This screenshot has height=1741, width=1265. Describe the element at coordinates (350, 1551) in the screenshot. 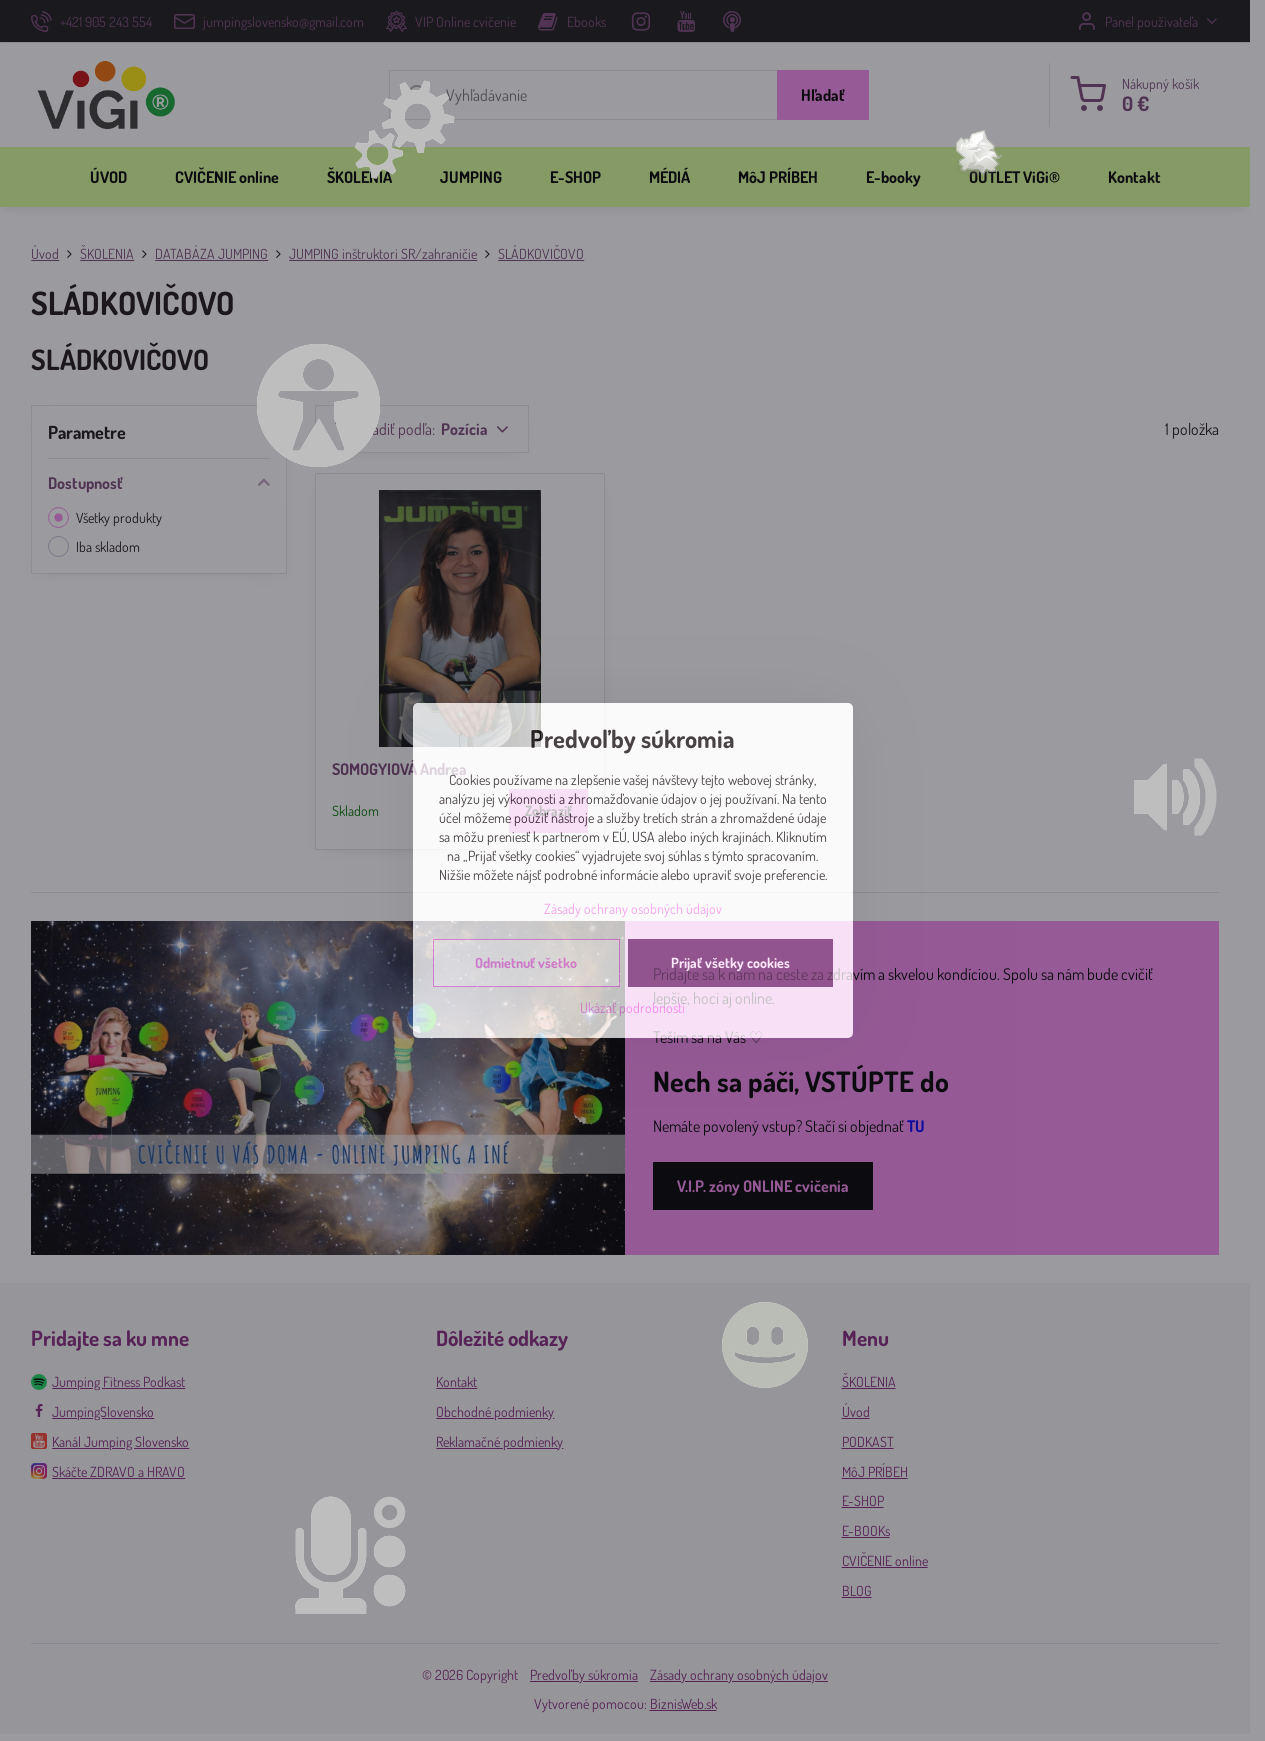

I see `microphone sensitivity set to medium level` at that location.